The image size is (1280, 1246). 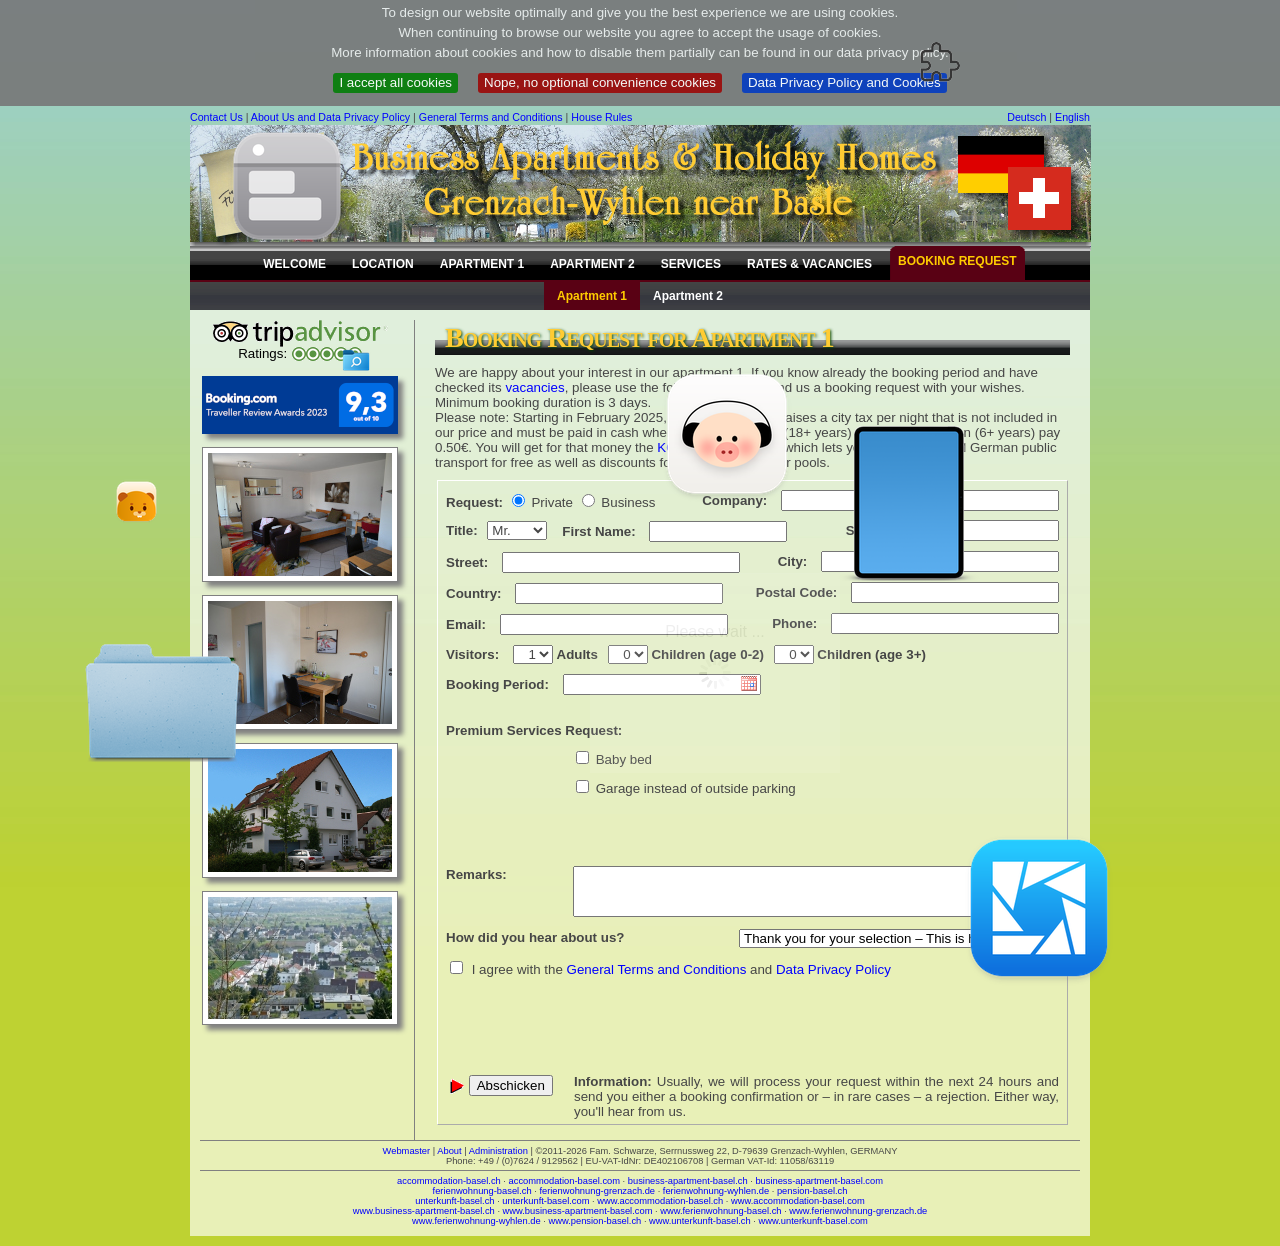 What do you see at coordinates (287, 188) in the screenshot?
I see `access window tiling and layout settings` at bounding box center [287, 188].